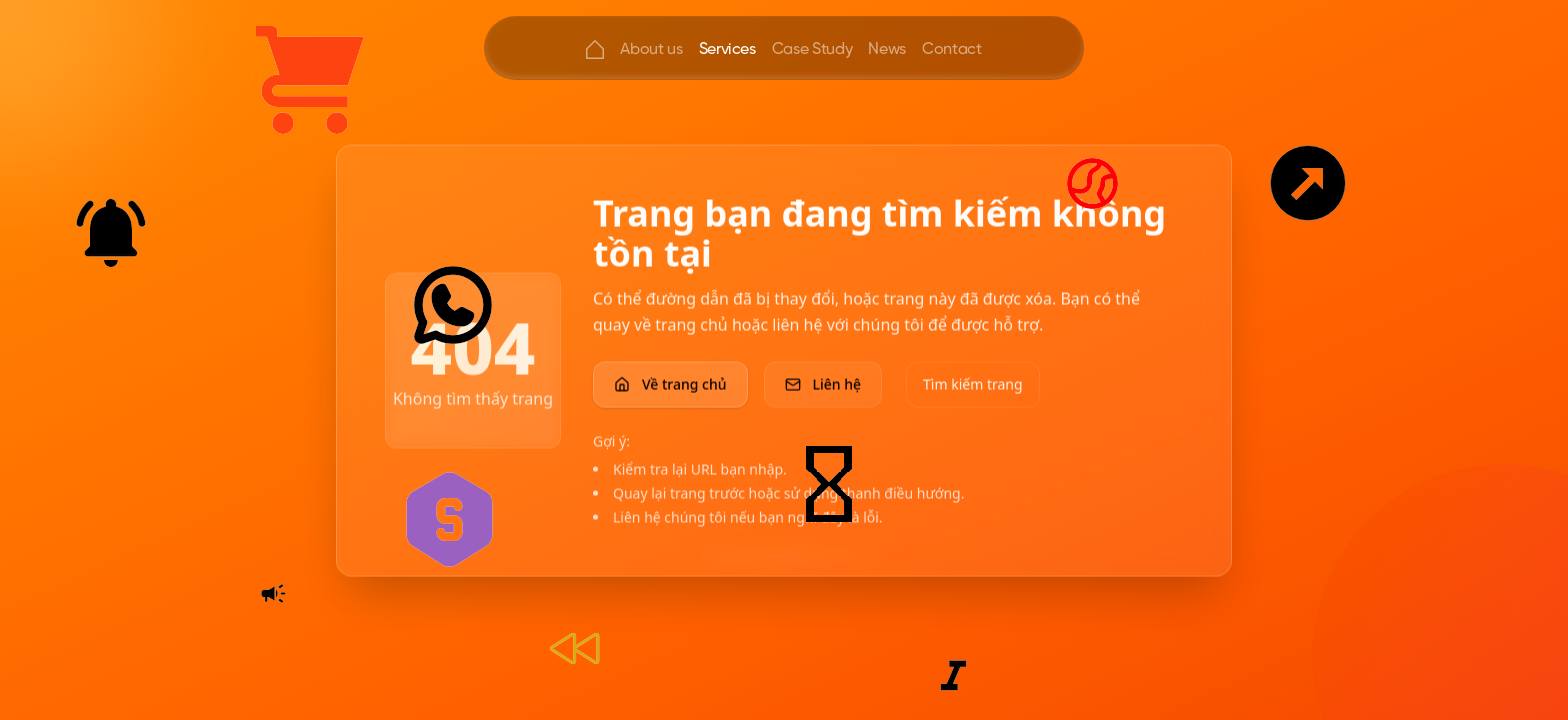  I want to click on view announcements or notifications, so click(273, 593).